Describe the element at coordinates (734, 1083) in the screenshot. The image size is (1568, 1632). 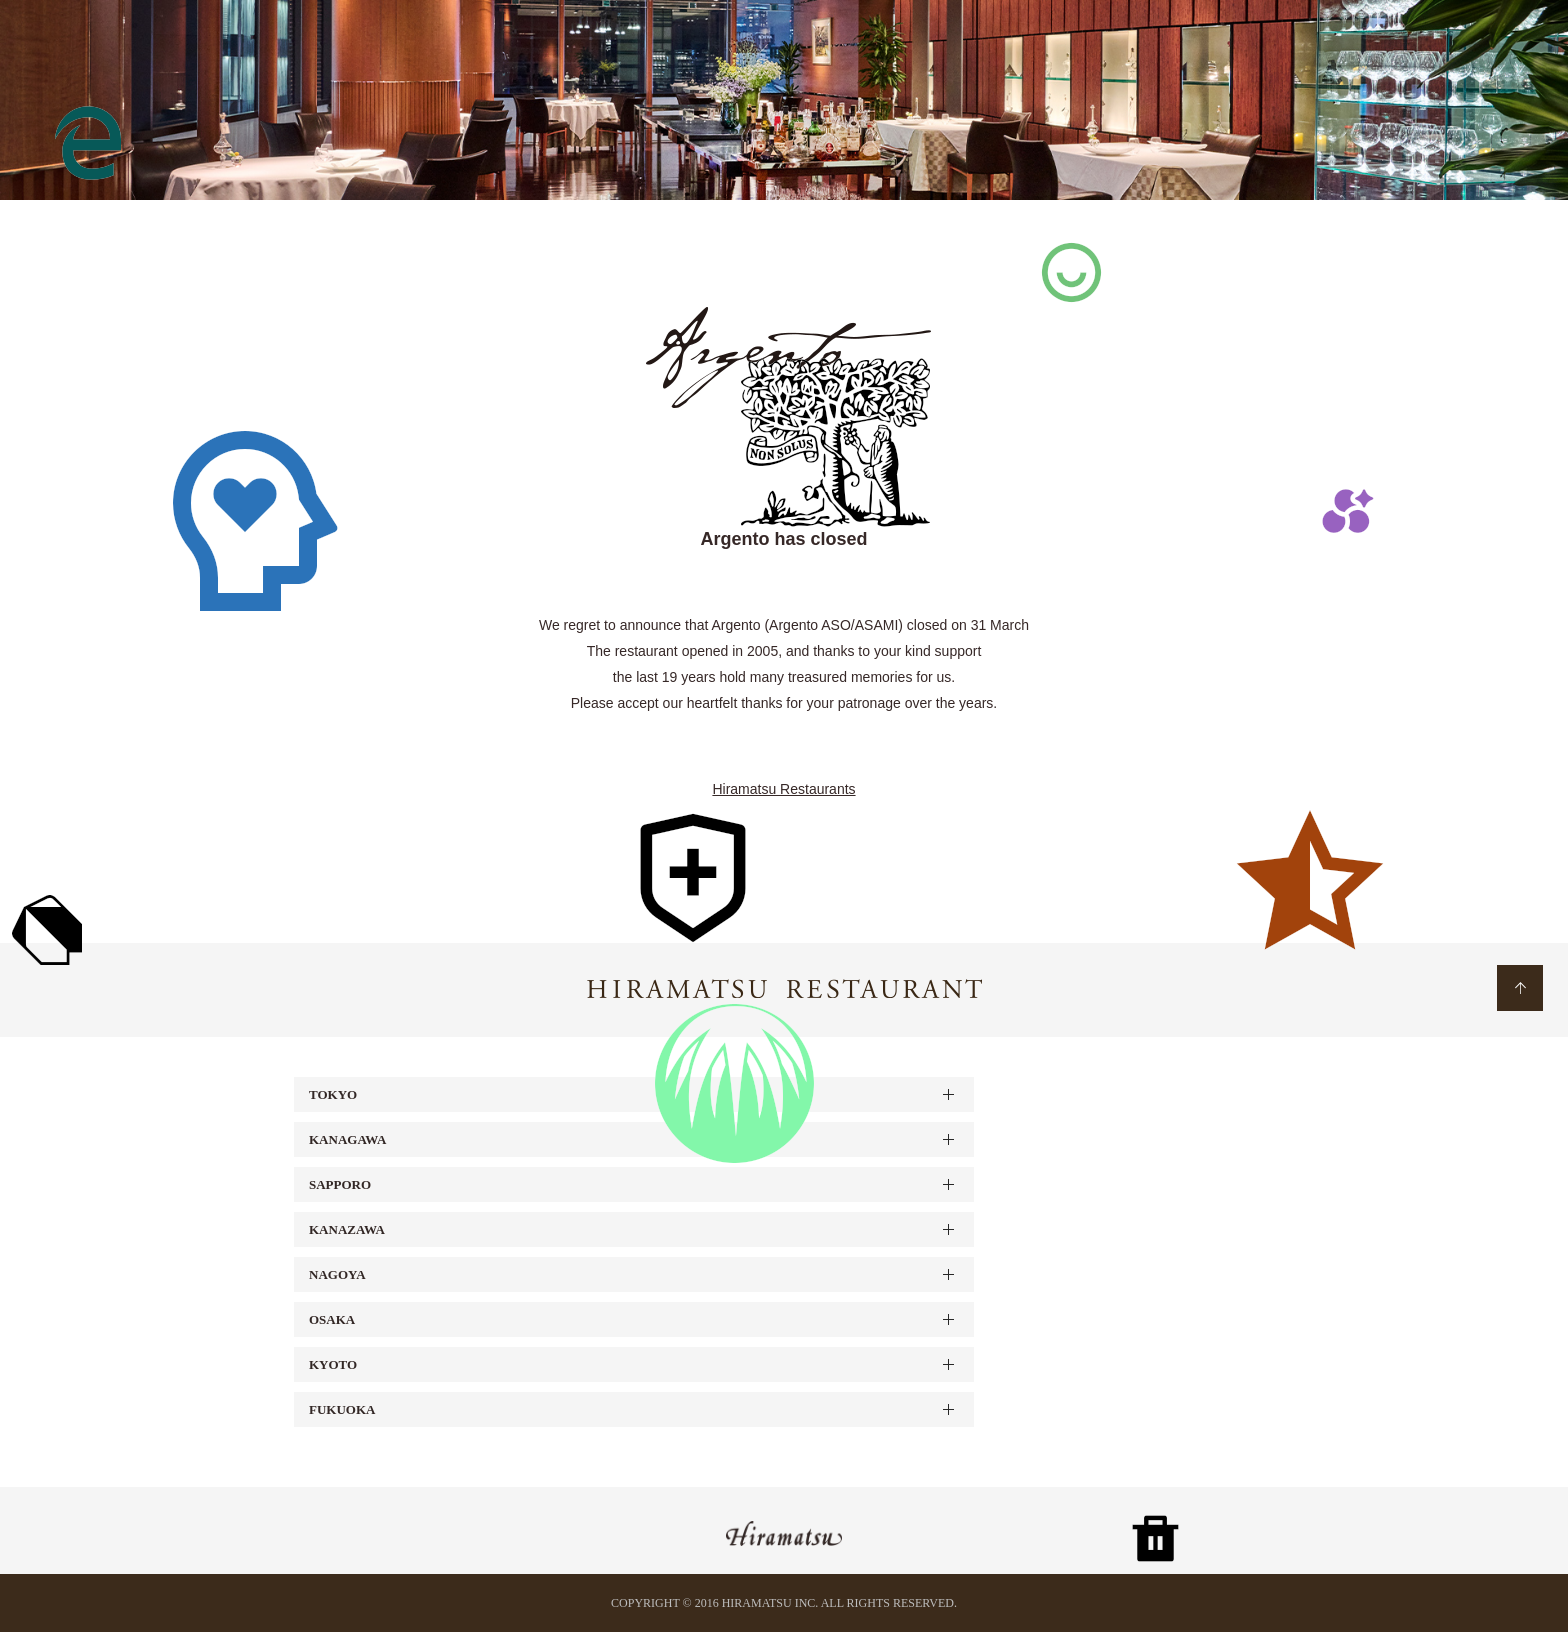
I see `open BitComet torrent client` at that location.